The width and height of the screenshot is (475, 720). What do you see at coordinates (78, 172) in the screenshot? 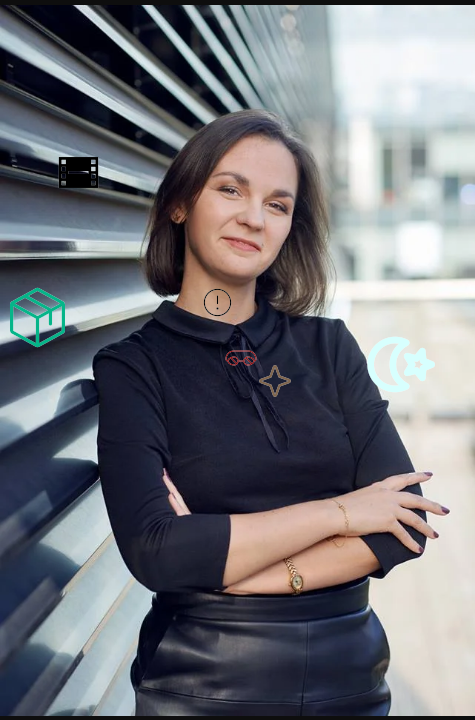
I see `access video or film content` at bounding box center [78, 172].